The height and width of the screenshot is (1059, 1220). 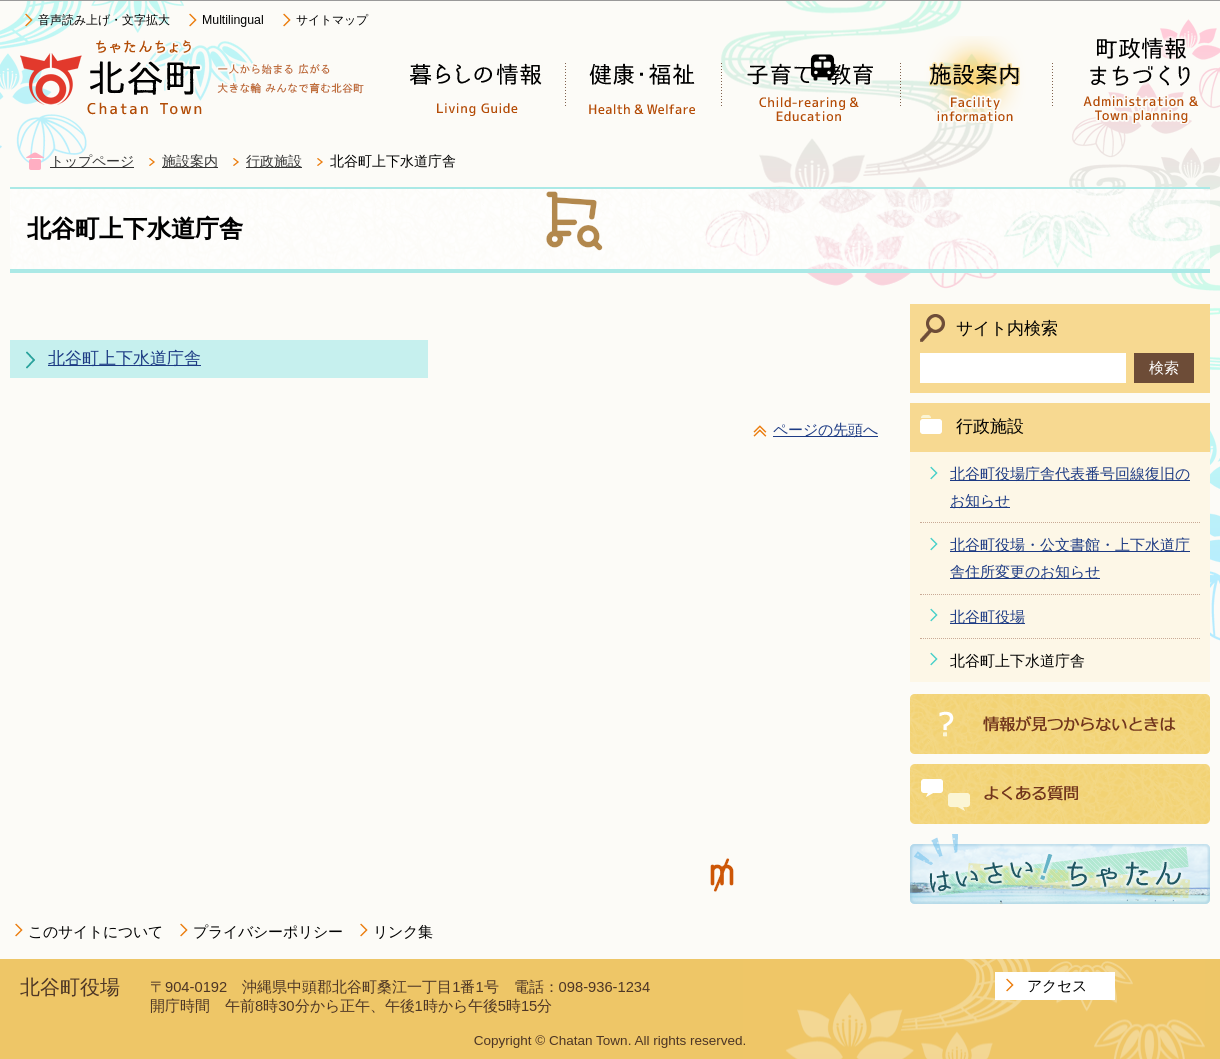 What do you see at coordinates (722, 875) in the screenshot?
I see `indicates currency in Ethiopian birr` at bounding box center [722, 875].